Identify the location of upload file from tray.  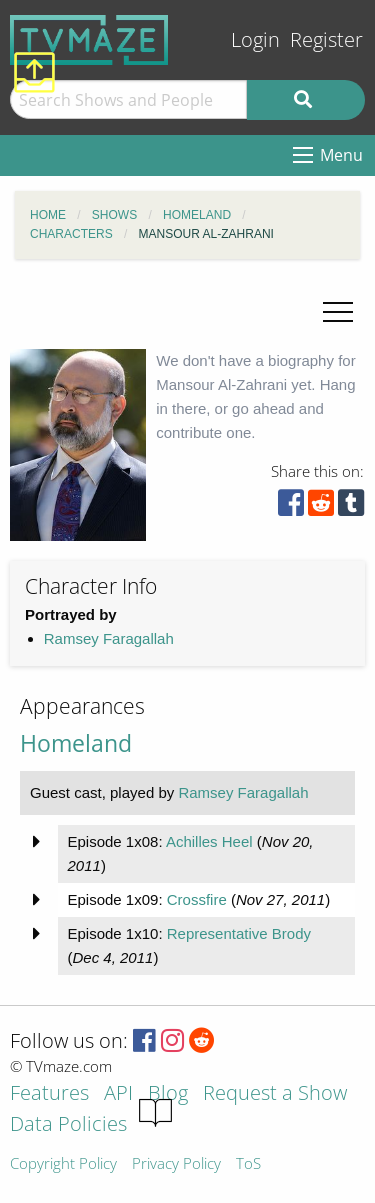
(34, 72).